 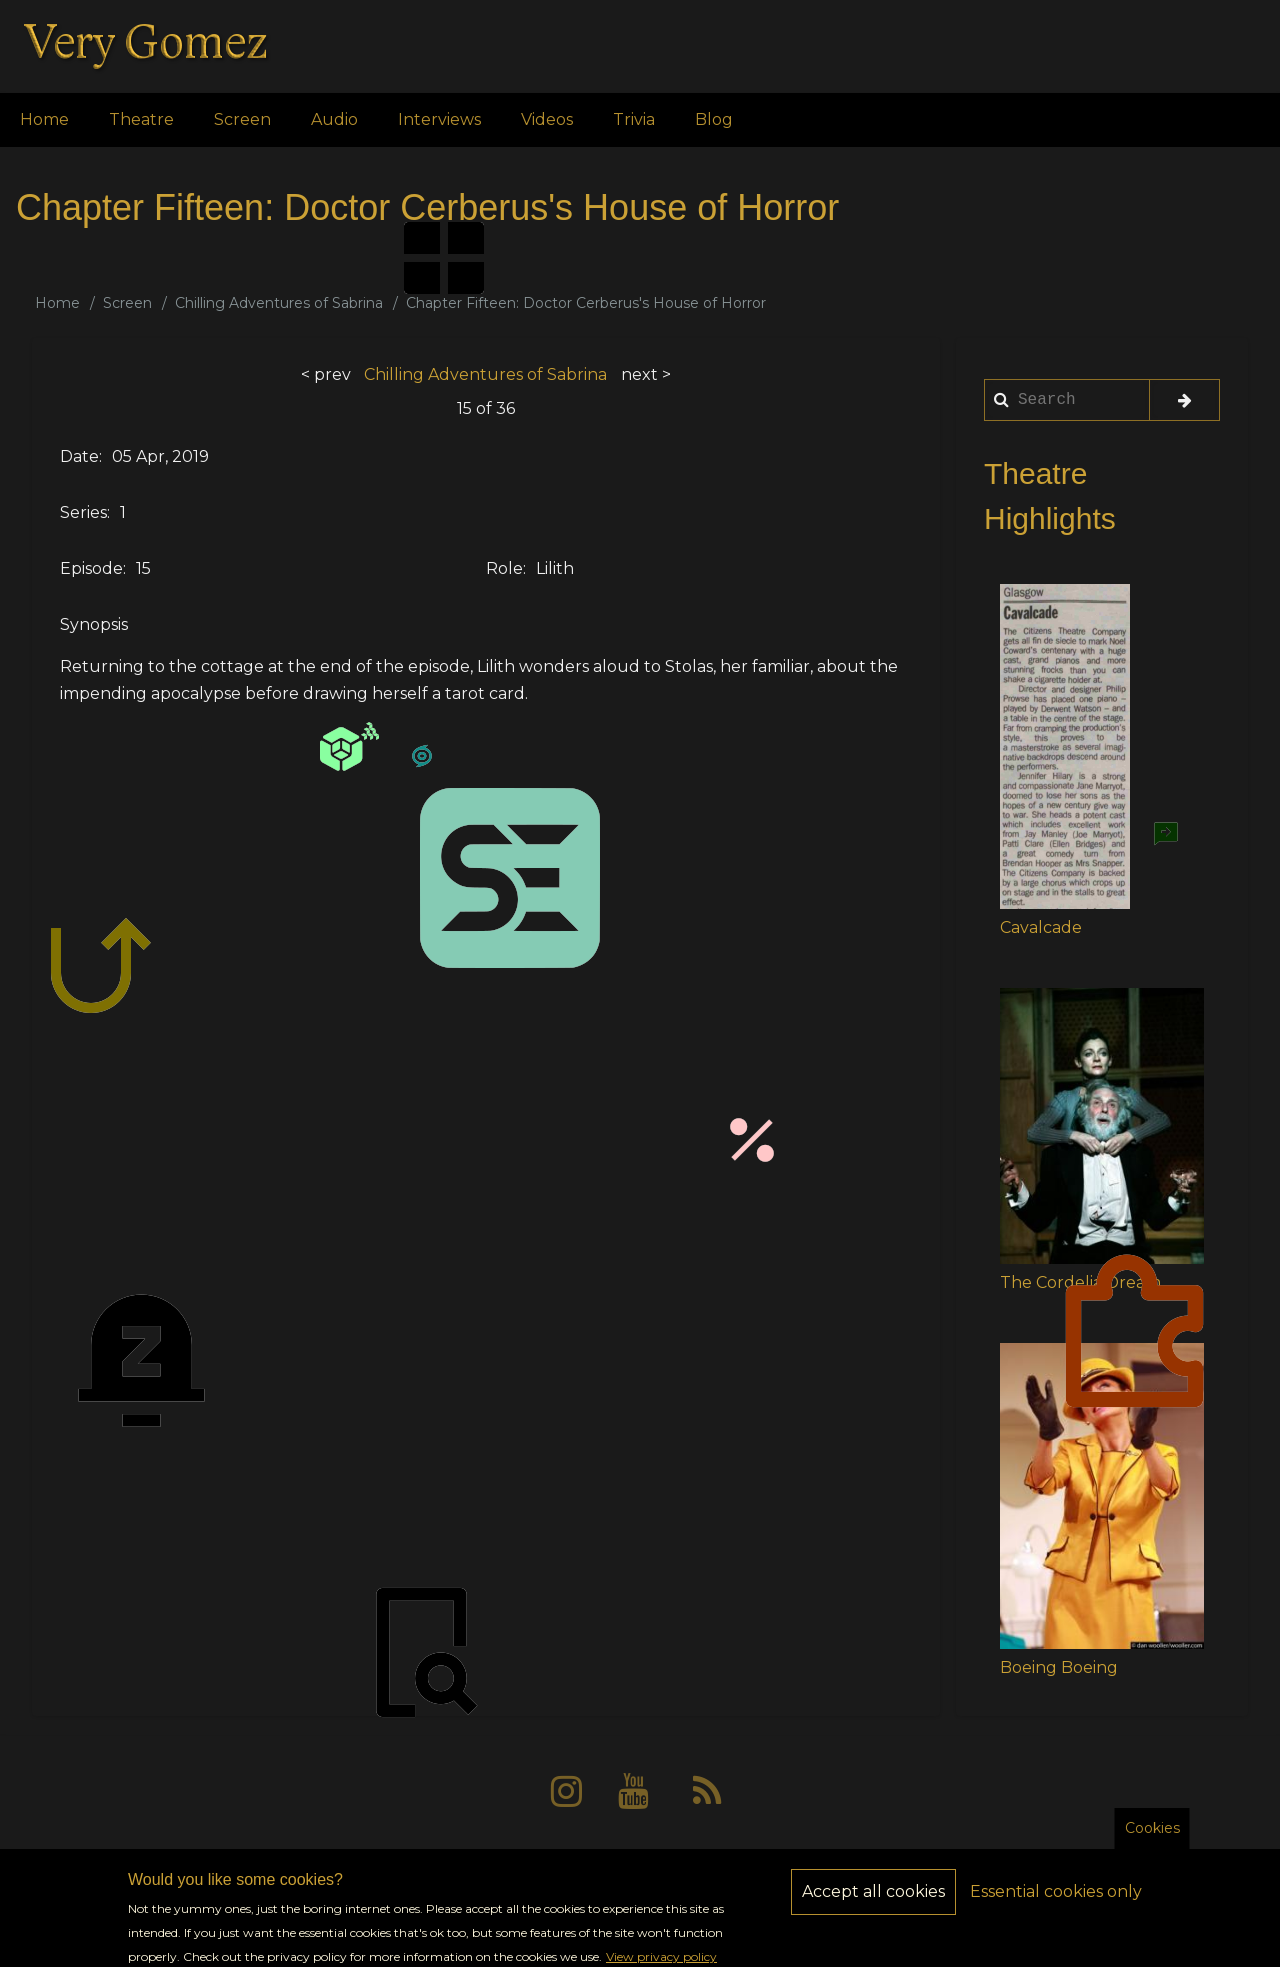 I want to click on switch to grid view layout, so click(x=444, y=258).